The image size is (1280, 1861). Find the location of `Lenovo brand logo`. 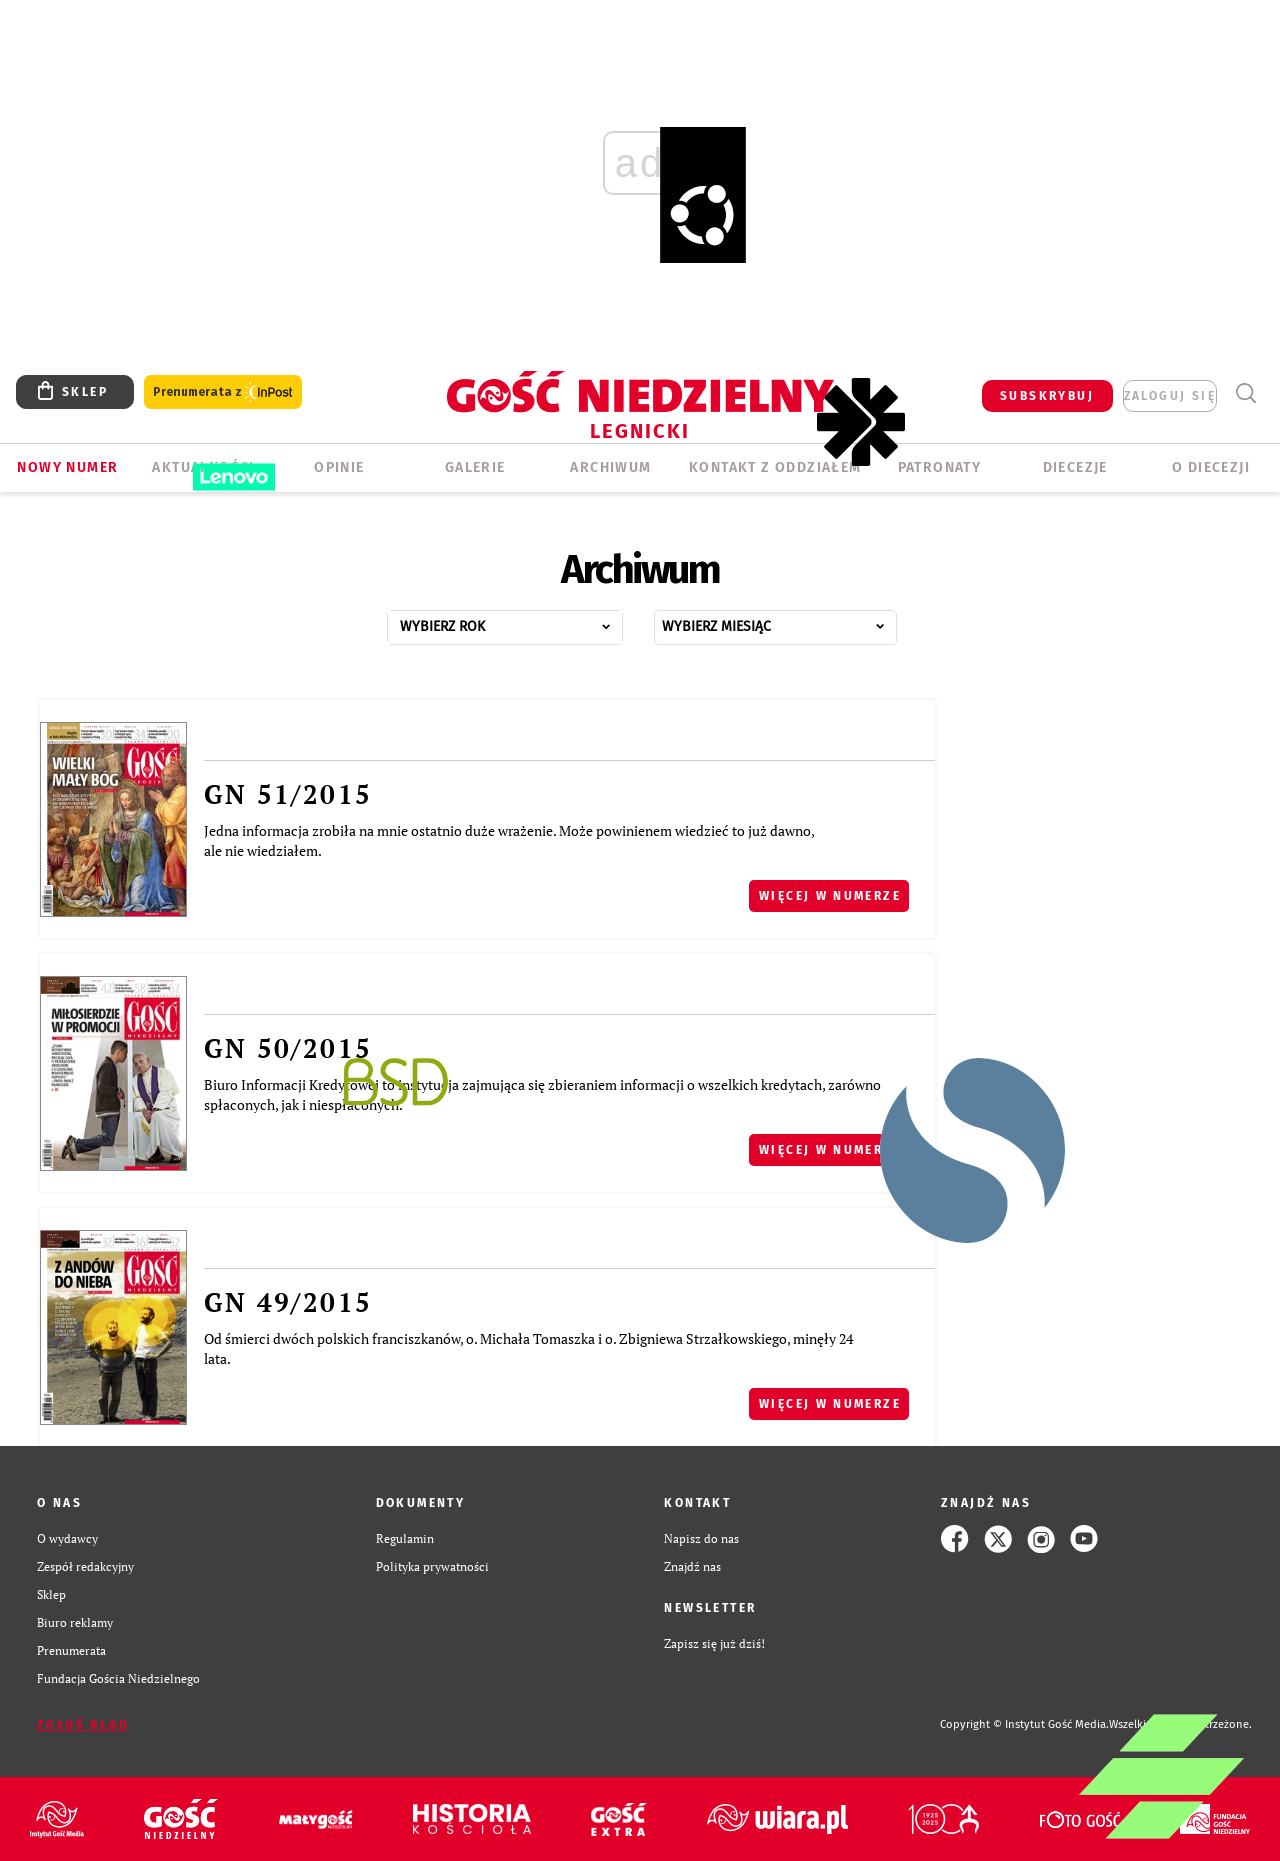

Lenovo brand logo is located at coordinates (234, 477).